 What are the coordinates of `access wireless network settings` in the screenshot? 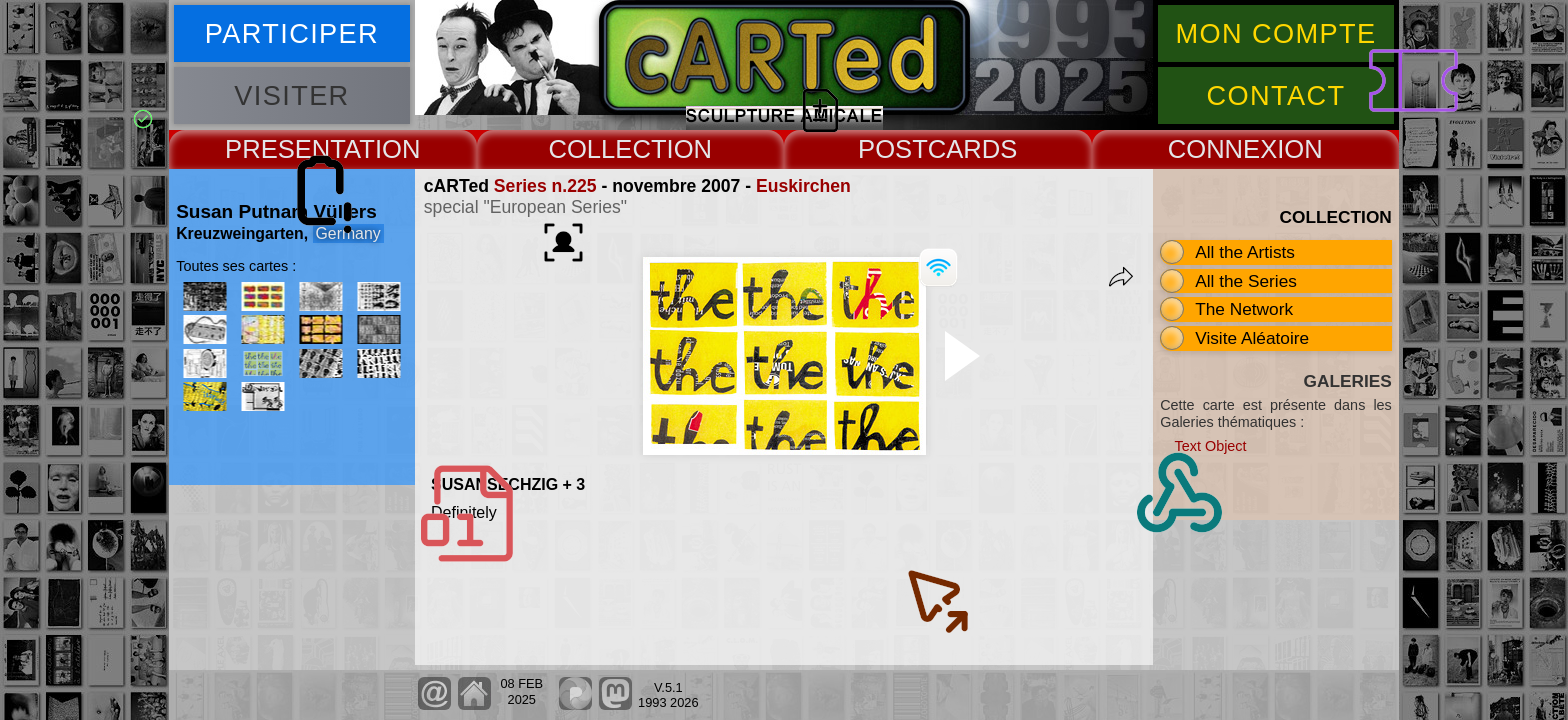 It's located at (938, 267).